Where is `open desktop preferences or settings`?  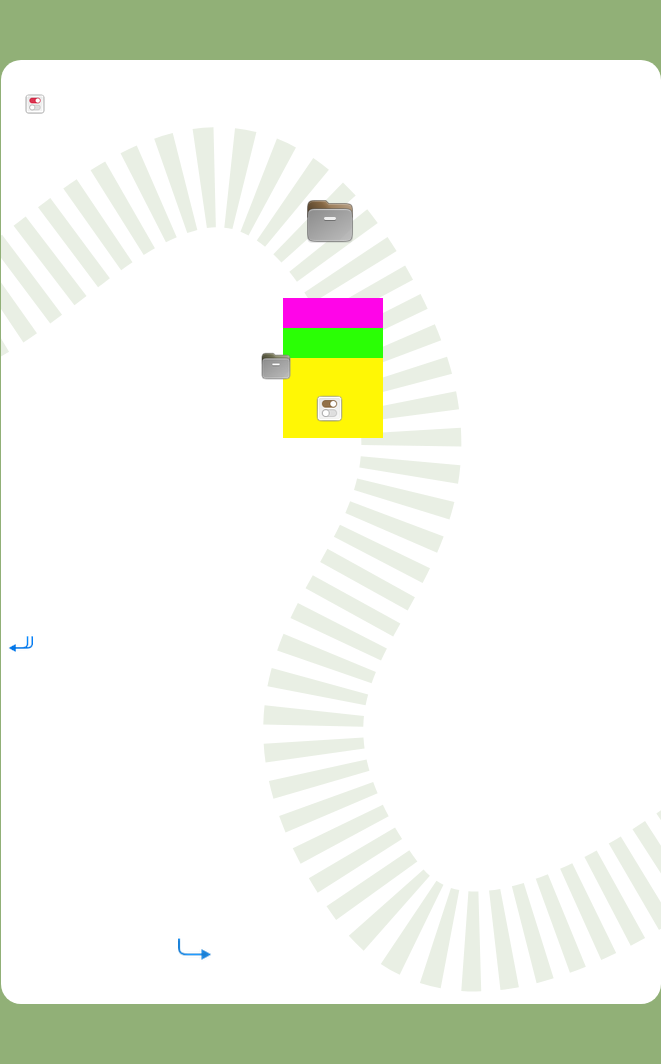 open desktop preferences or settings is located at coordinates (329, 408).